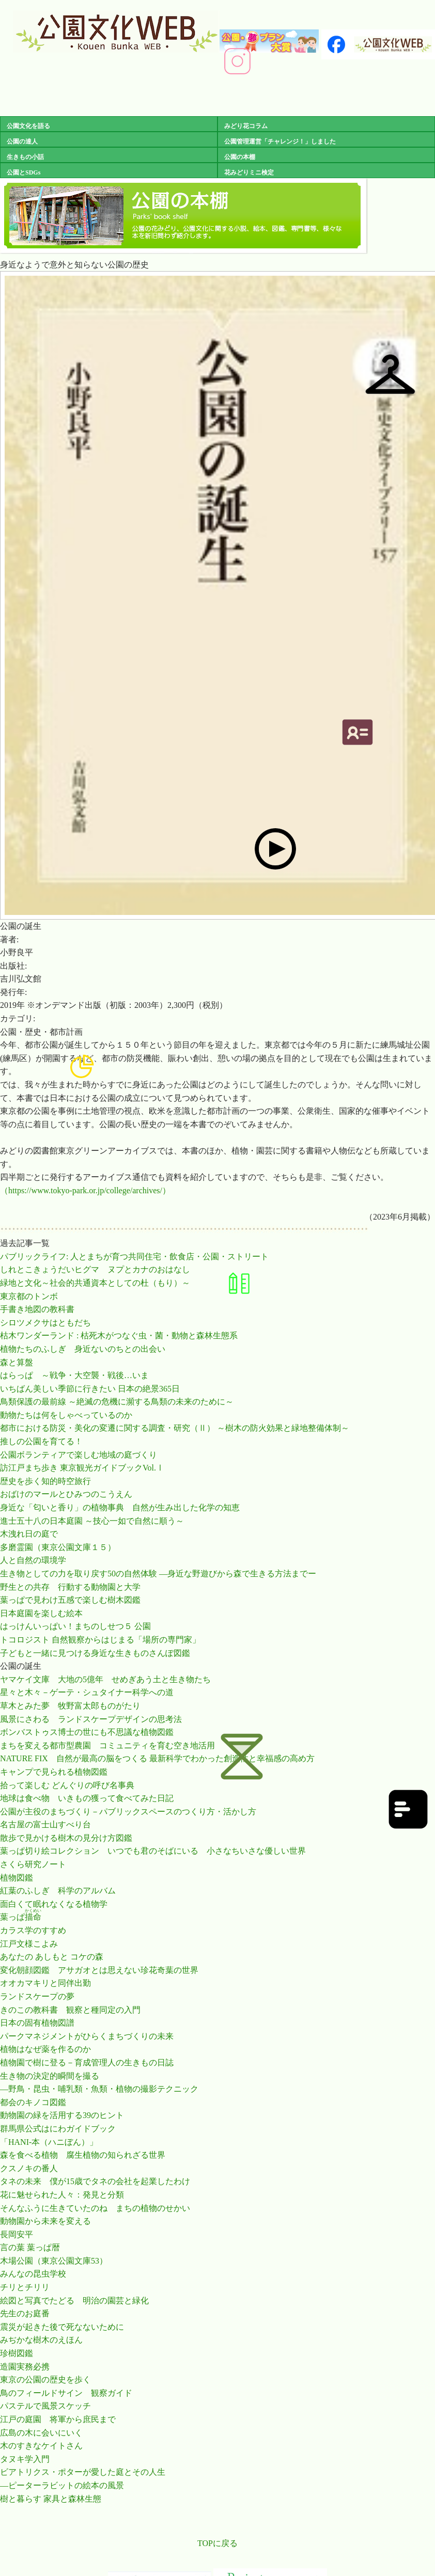  What do you see at coordinates (81, 1067) in the screenshot?
I see `view data breakdown or statistics` at bounding box center [81, 1067].